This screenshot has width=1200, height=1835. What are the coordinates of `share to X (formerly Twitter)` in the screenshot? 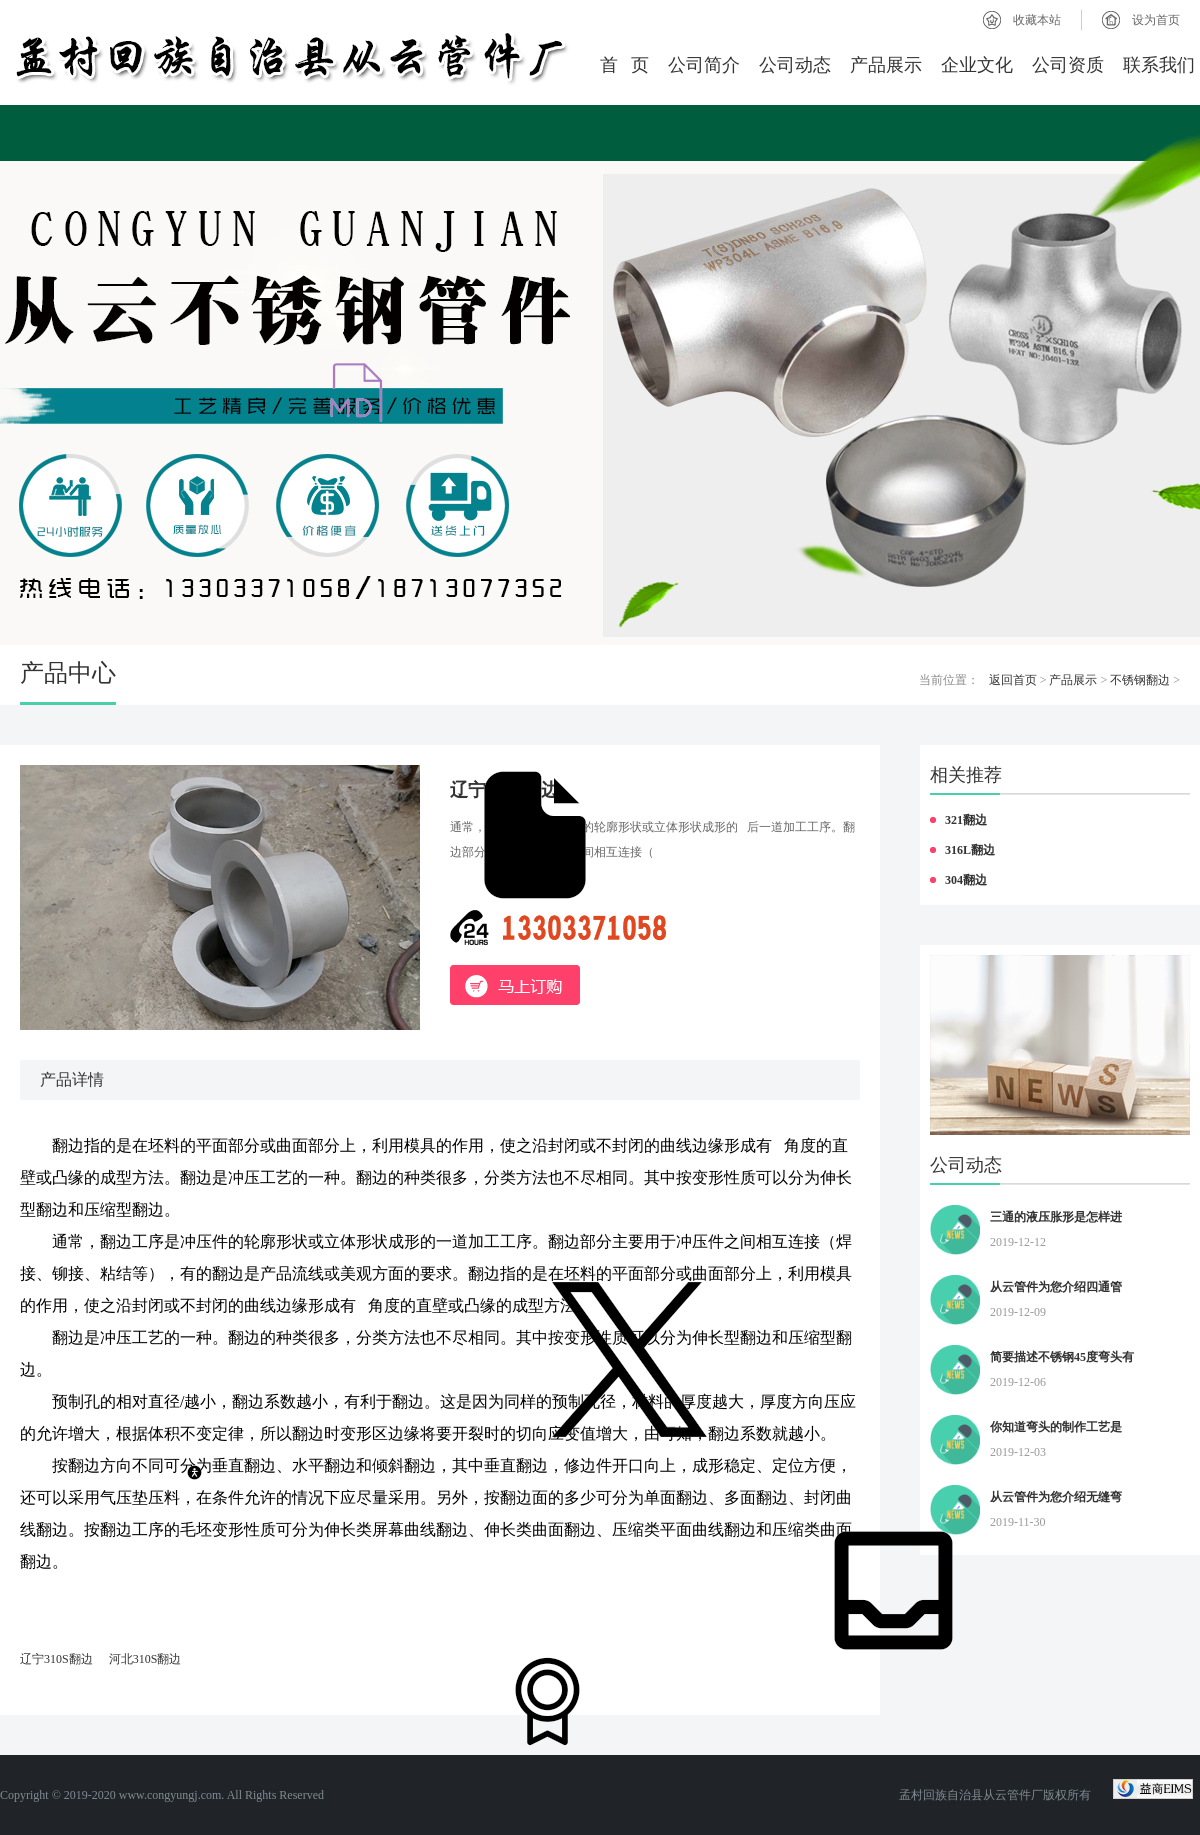 It's located at (629, 1359).